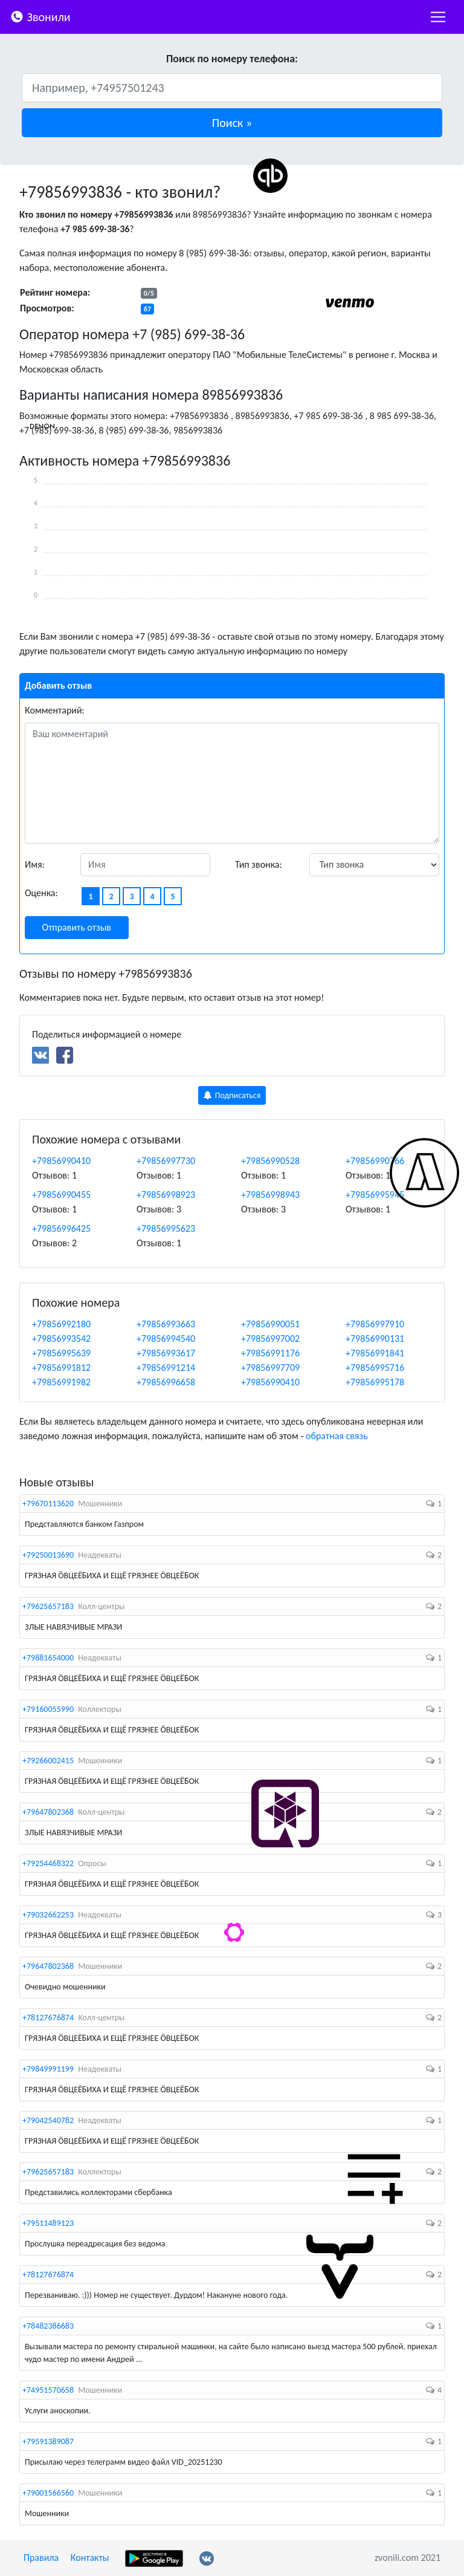  Describe the element at coordinates (42, 426) in the screenshot. I see `denon brand logo` at that location.